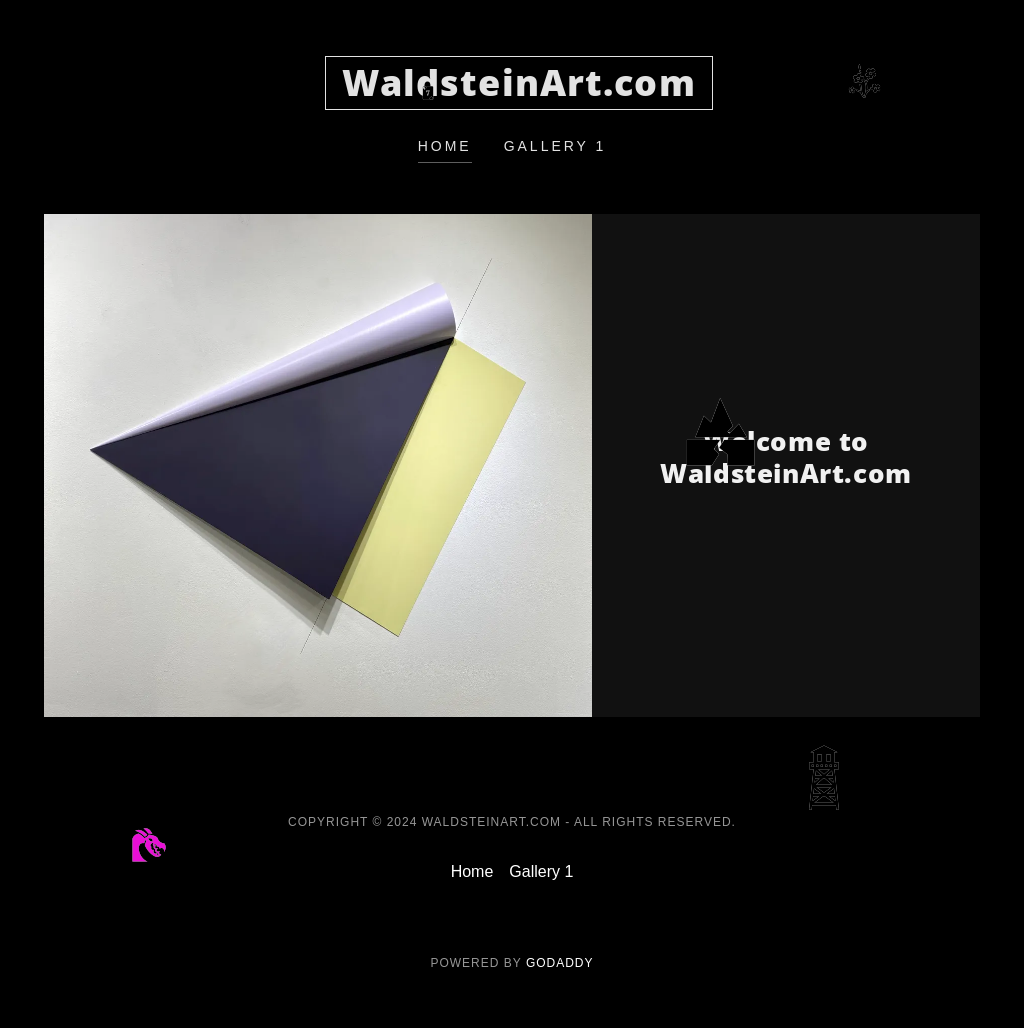 The width and height of the screenshot is (1024, 1028). Describe the element at coordinates (720, 431) in the screenshot. I see `explore valley or mountain terrain` at that location.